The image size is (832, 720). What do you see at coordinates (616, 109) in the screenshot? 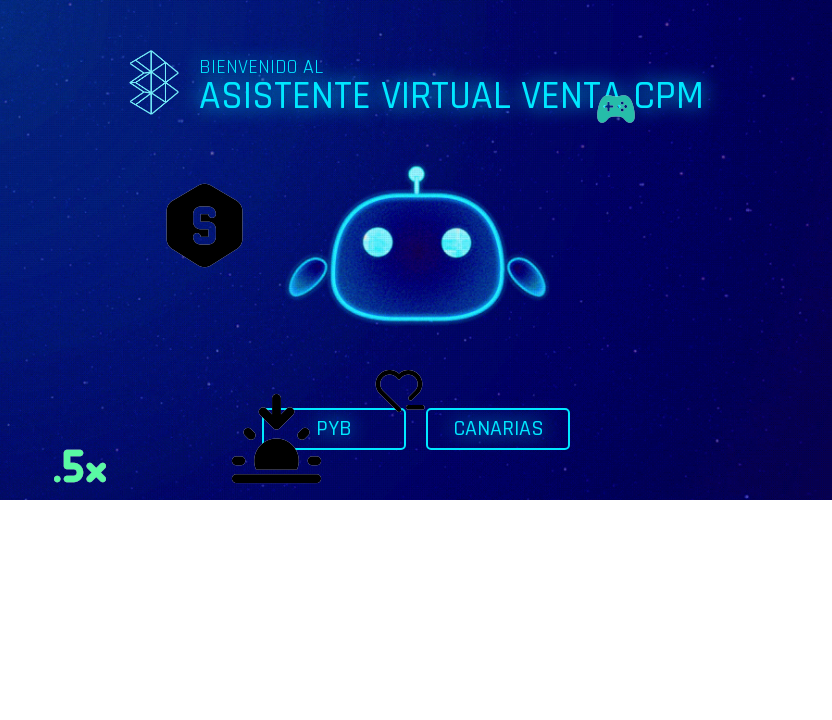
I see `access gaming features or settings` at bounding box center [616, 109].